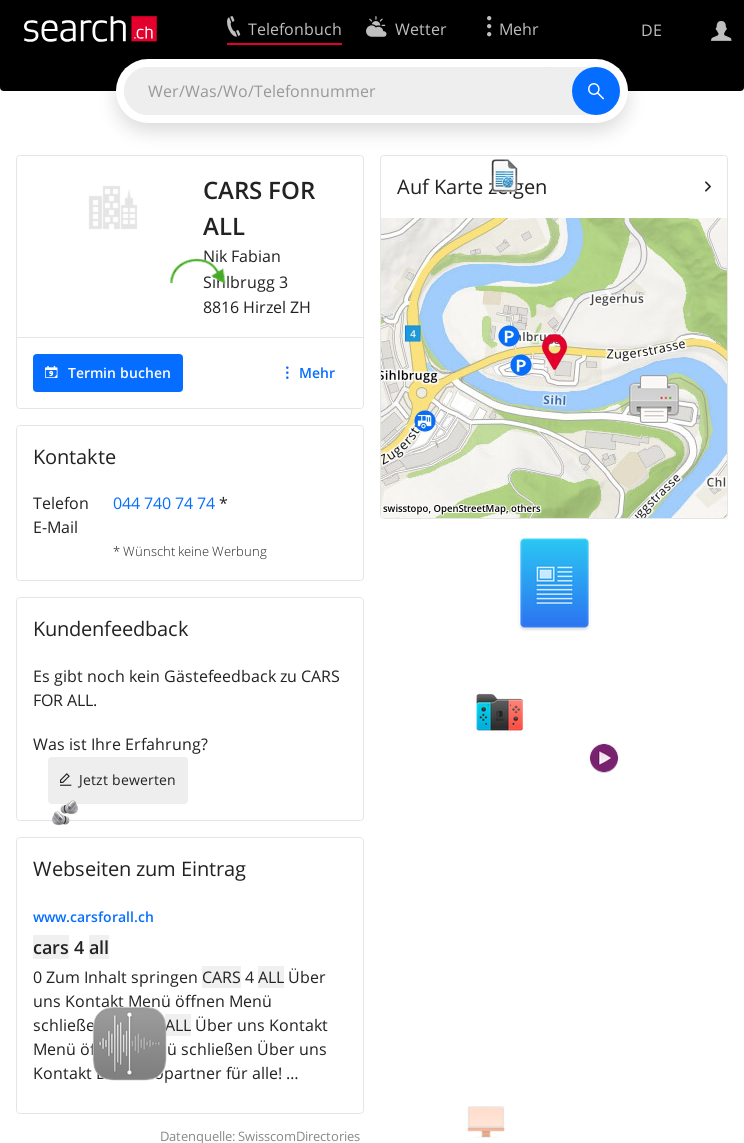 The image size is (744, 1143). What do you see at coordinates (486, 1121) in the screenshot?
I see `represents an orange iMac device in system settings` at bounding box center [486, 1121].